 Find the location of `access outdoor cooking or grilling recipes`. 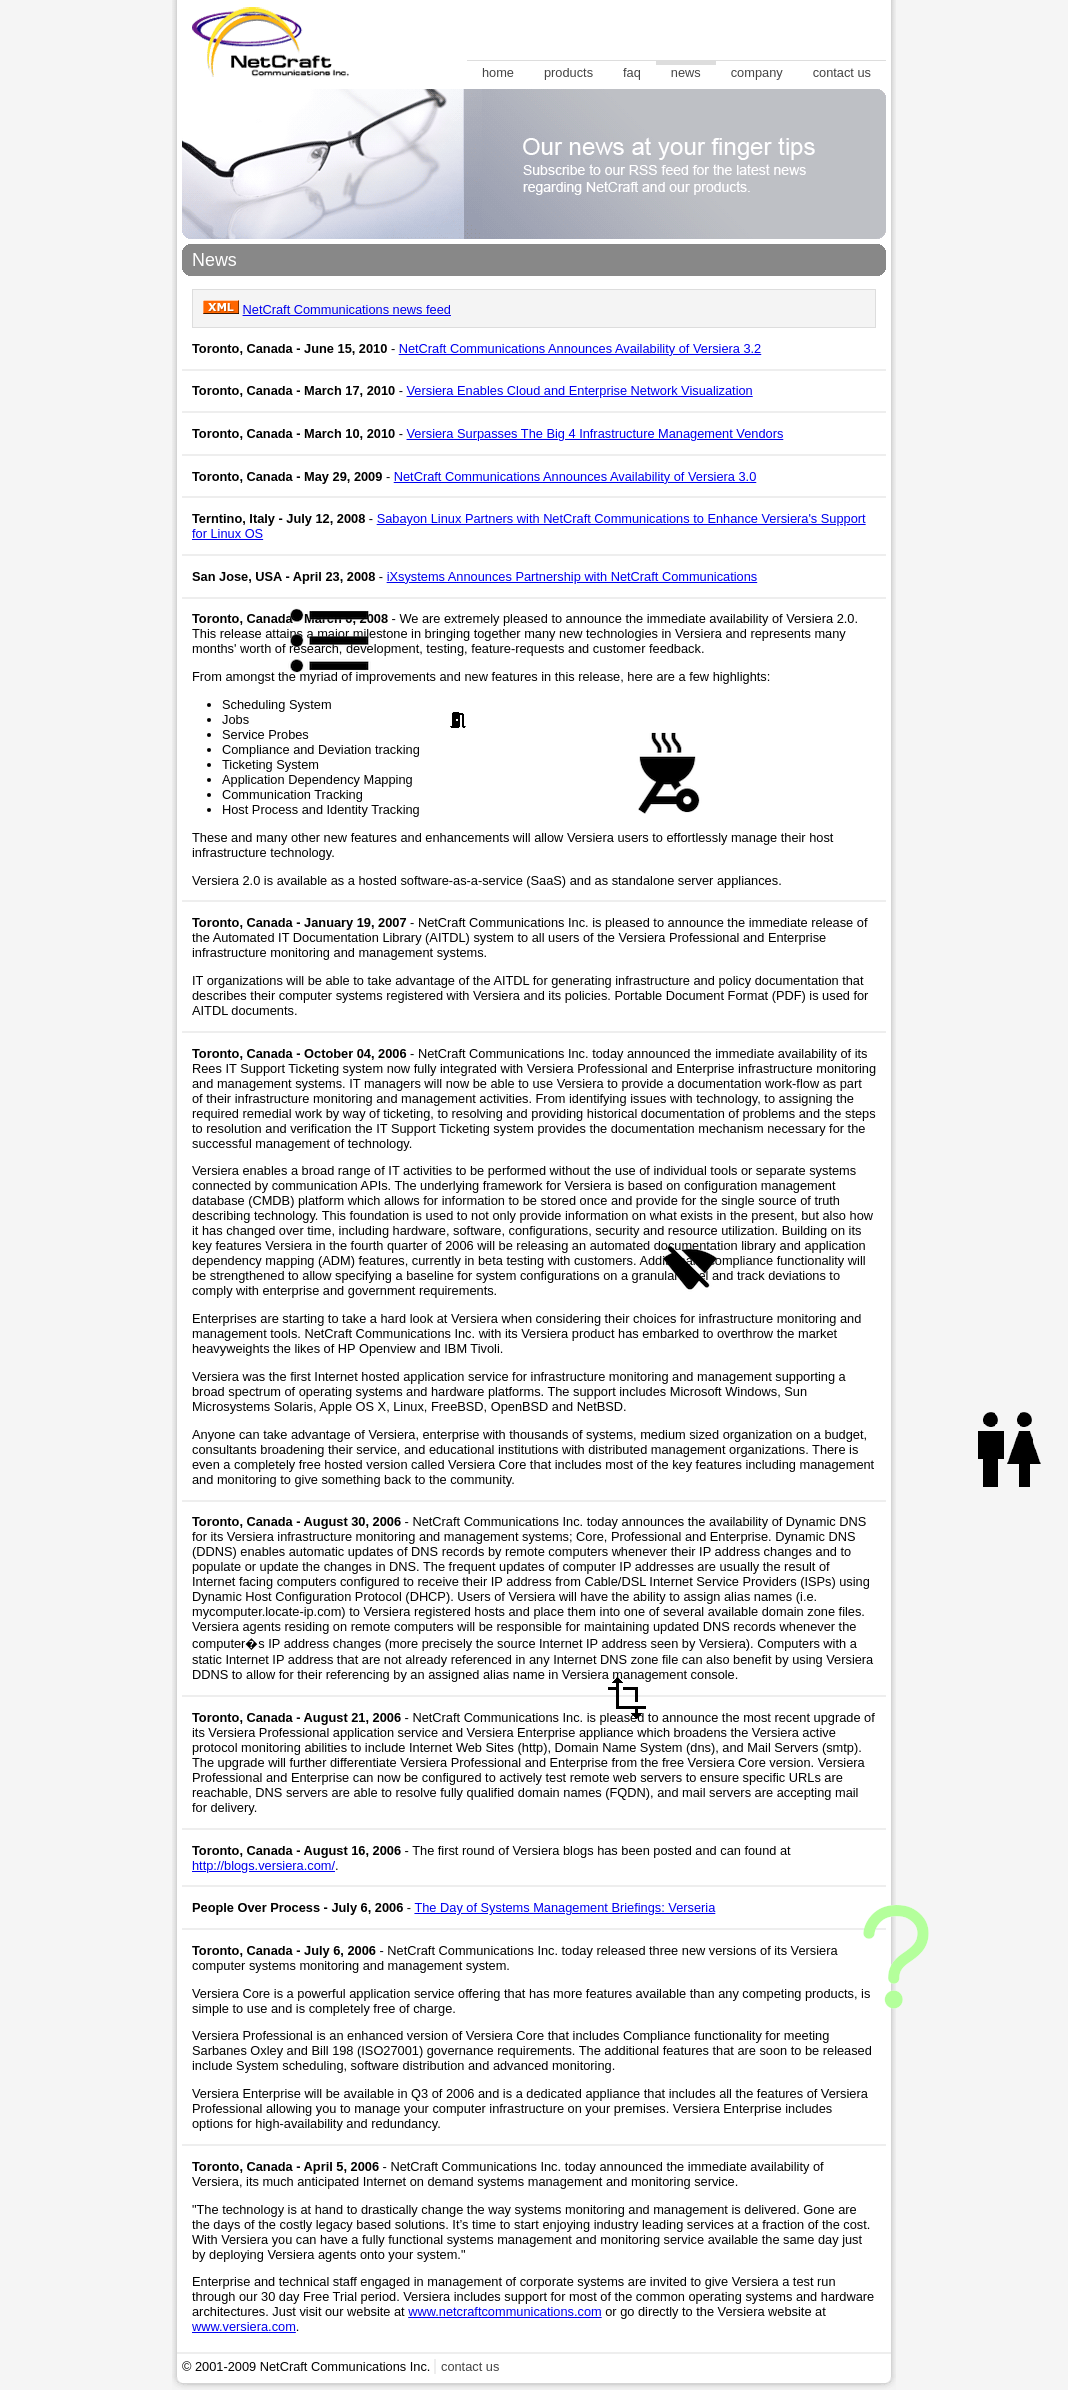

access outdoor cooking or grilling recipes is located at coordinates (667, 772).